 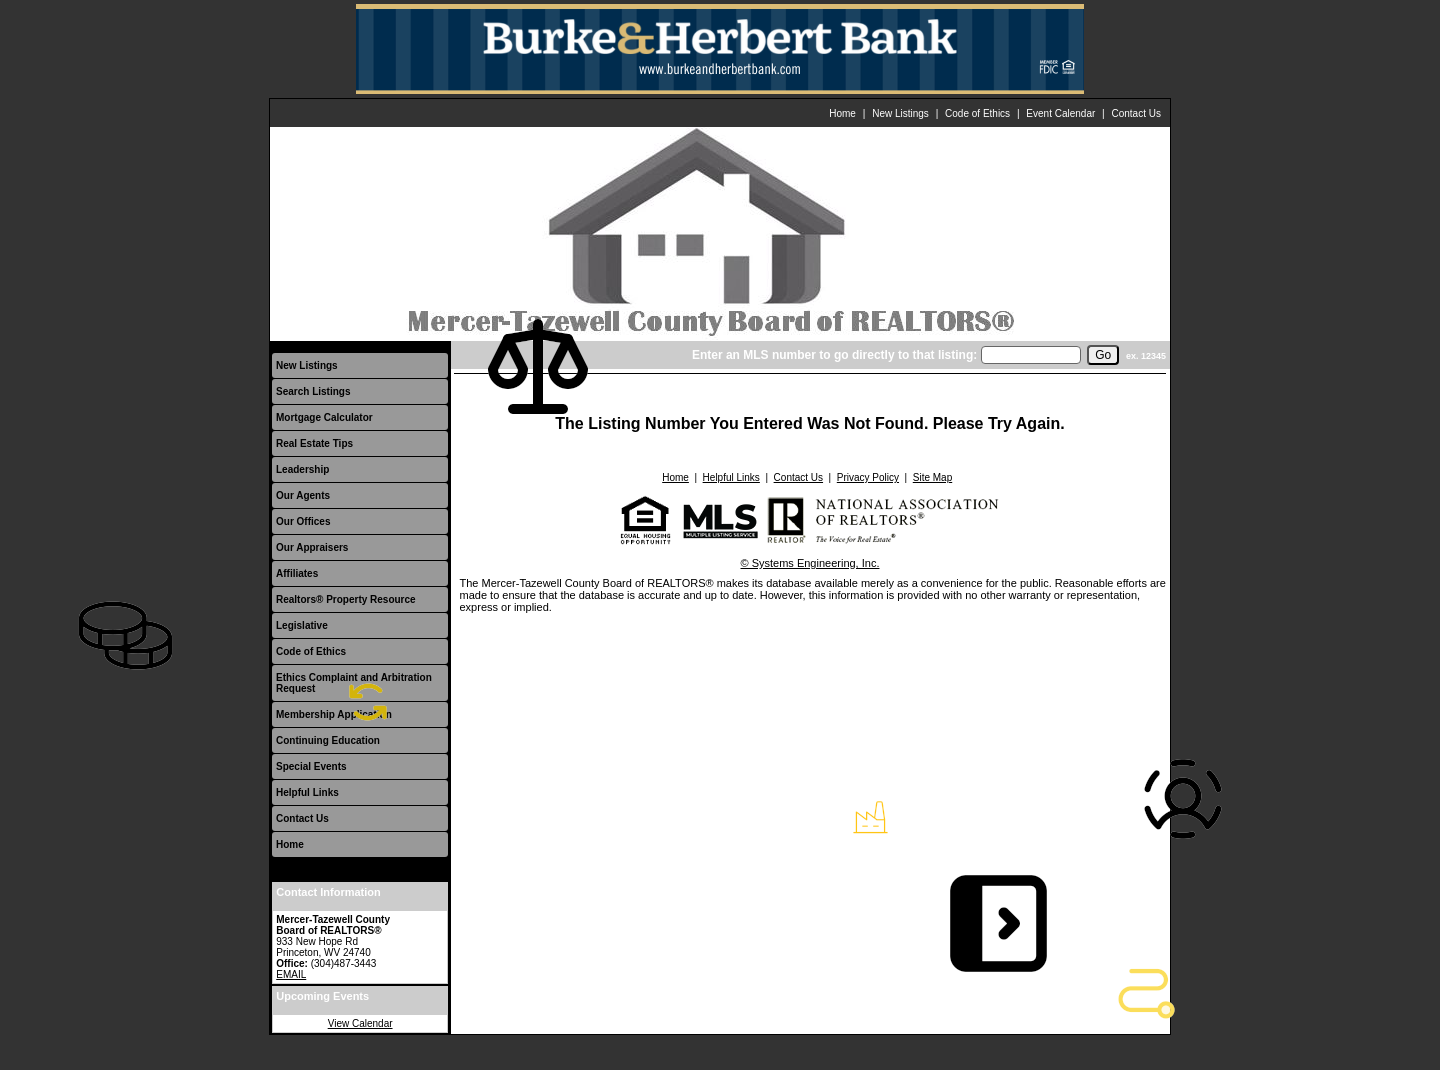 I want to click on view or edit a custom path, so click(x=1146, y=990).